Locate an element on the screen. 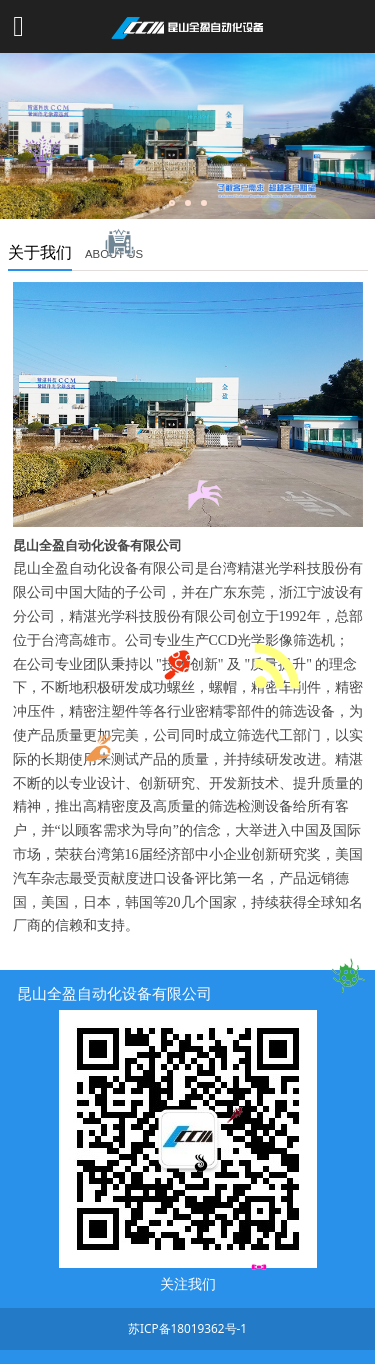 This screenshot has width=375, height=1364. select evil or dark faction in game is located at coordinates (205, 495).